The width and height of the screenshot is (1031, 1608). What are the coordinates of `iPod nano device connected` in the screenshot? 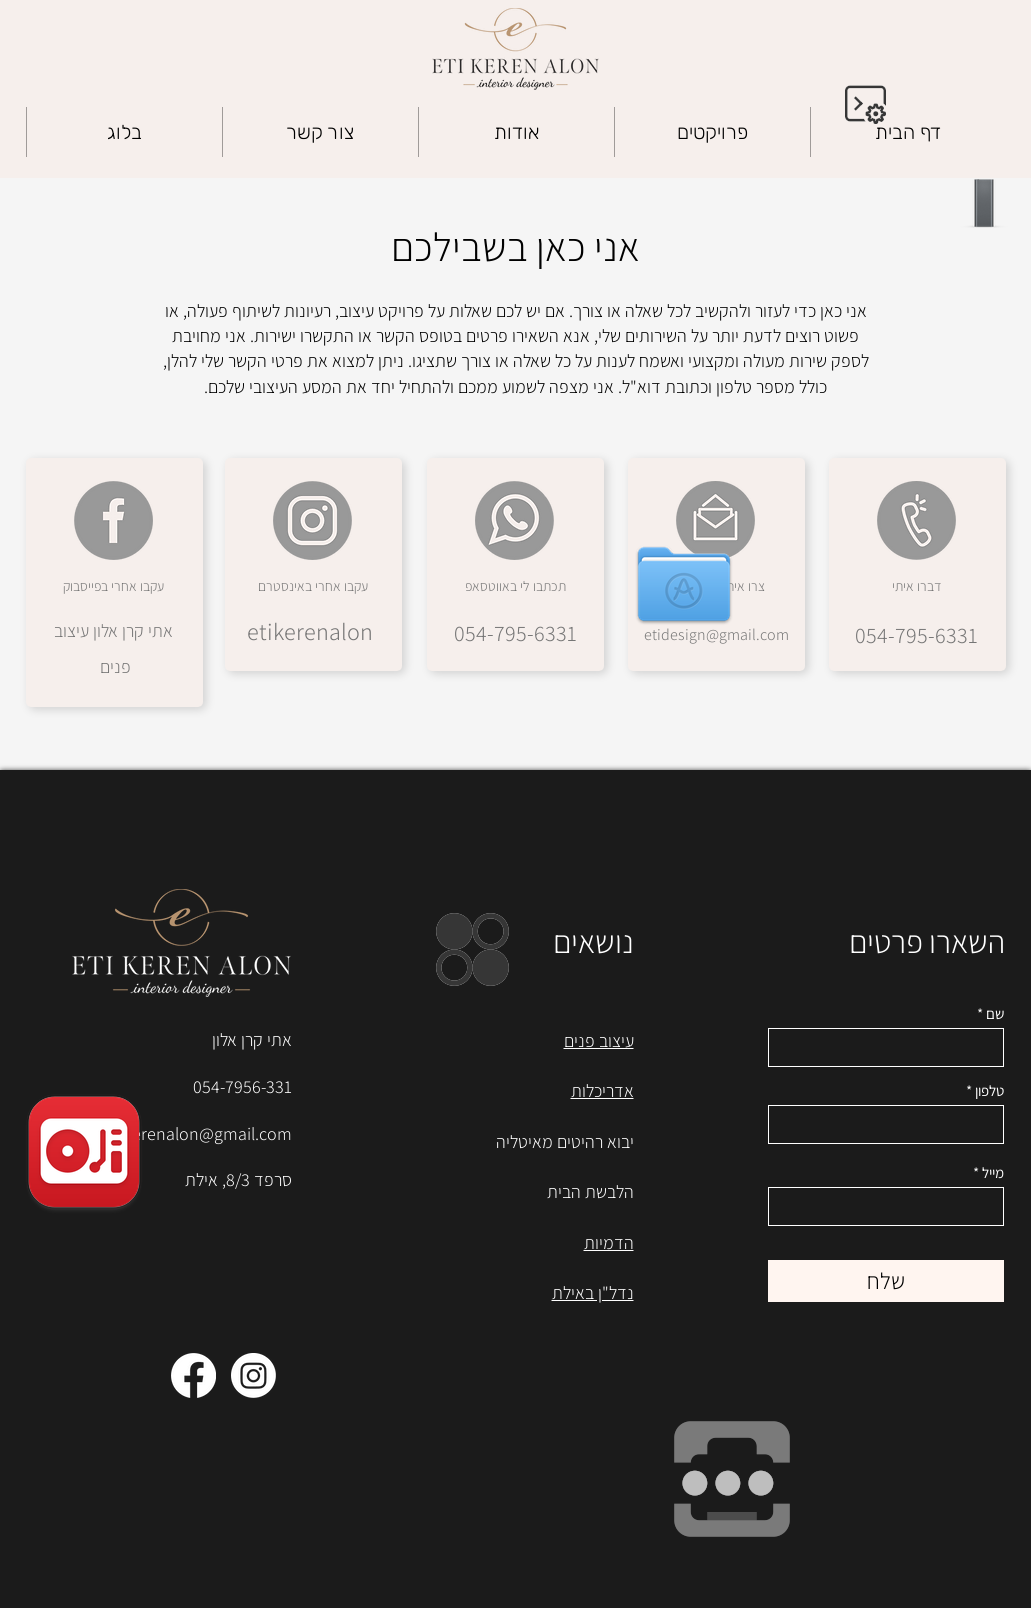 It's located at (984, 204).